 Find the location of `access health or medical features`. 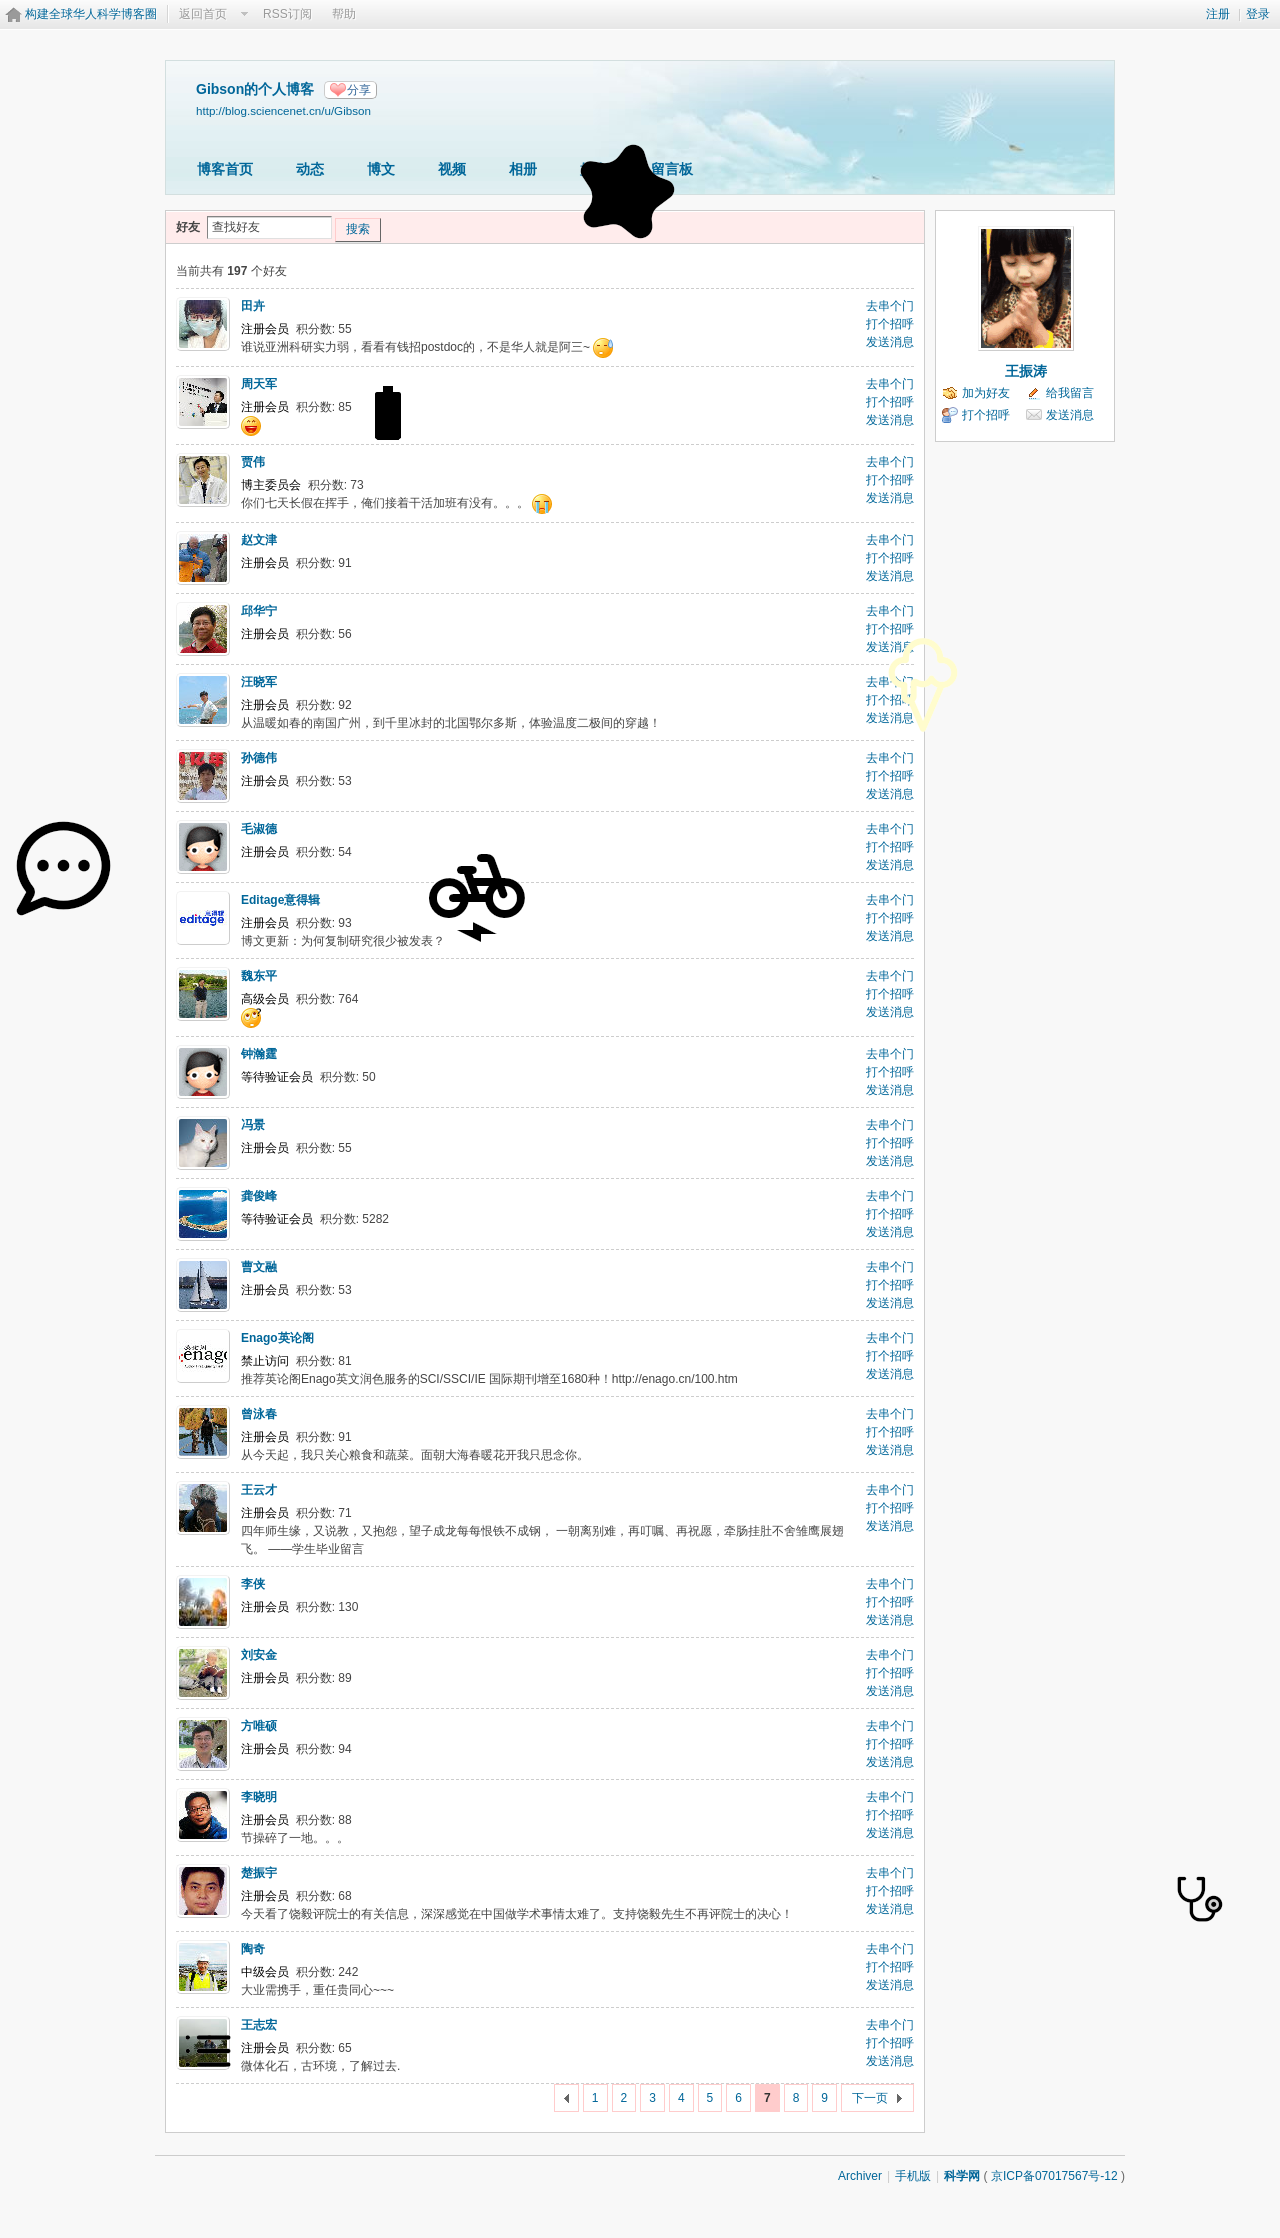

access health or medical features is located at coordinates (1196, 1897).